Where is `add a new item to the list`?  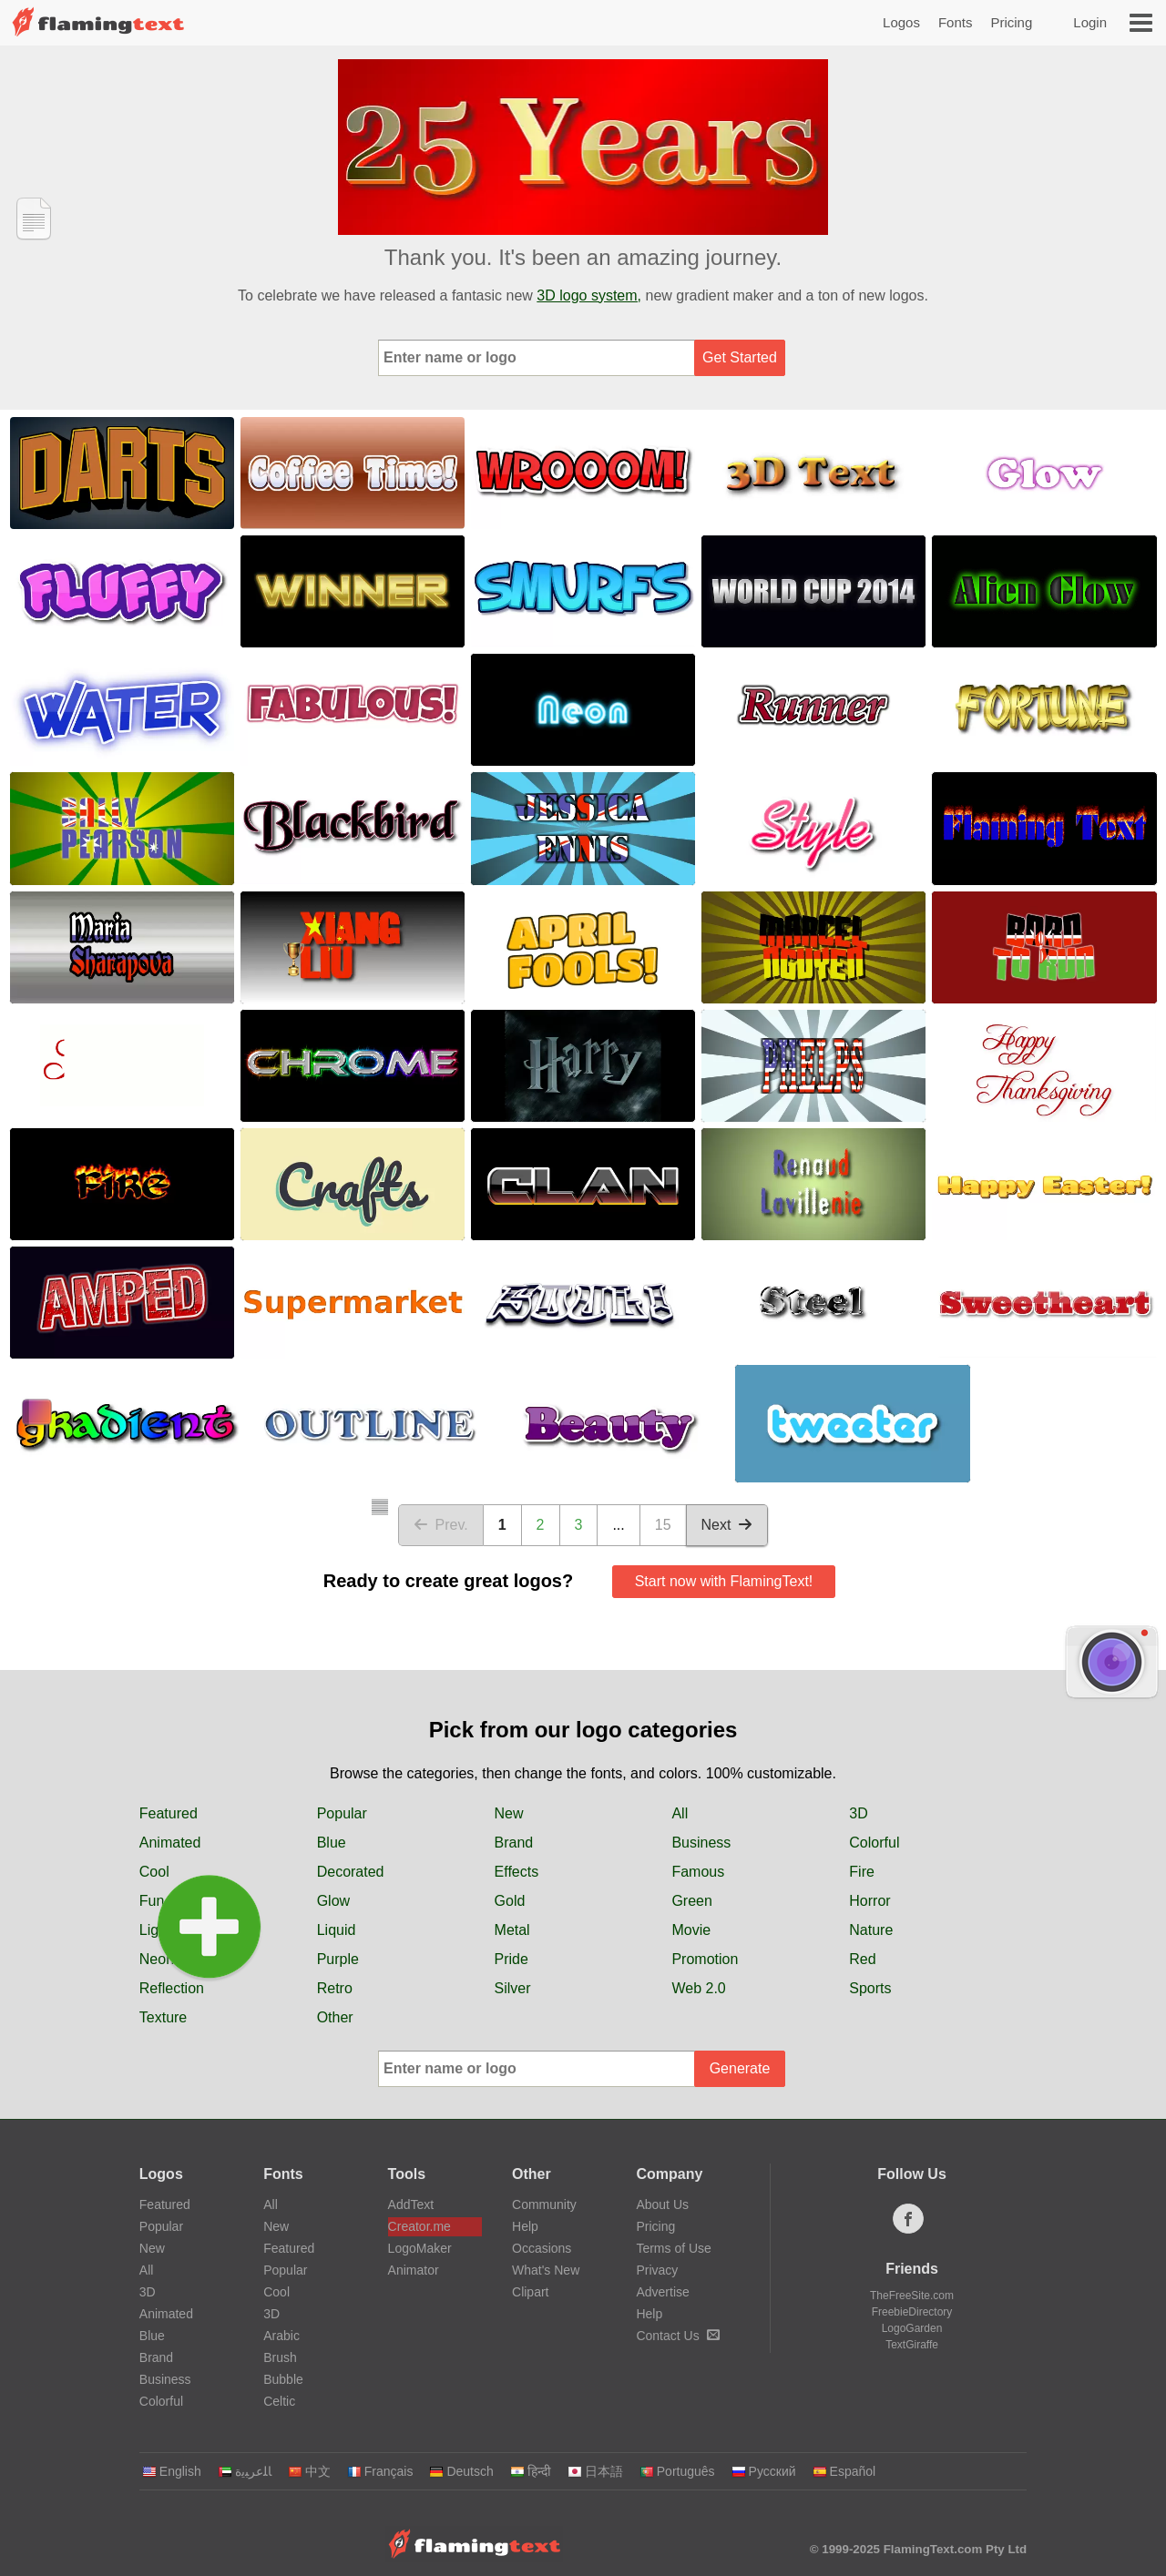
add a new item to the list is located at coordinates (209, 1928).